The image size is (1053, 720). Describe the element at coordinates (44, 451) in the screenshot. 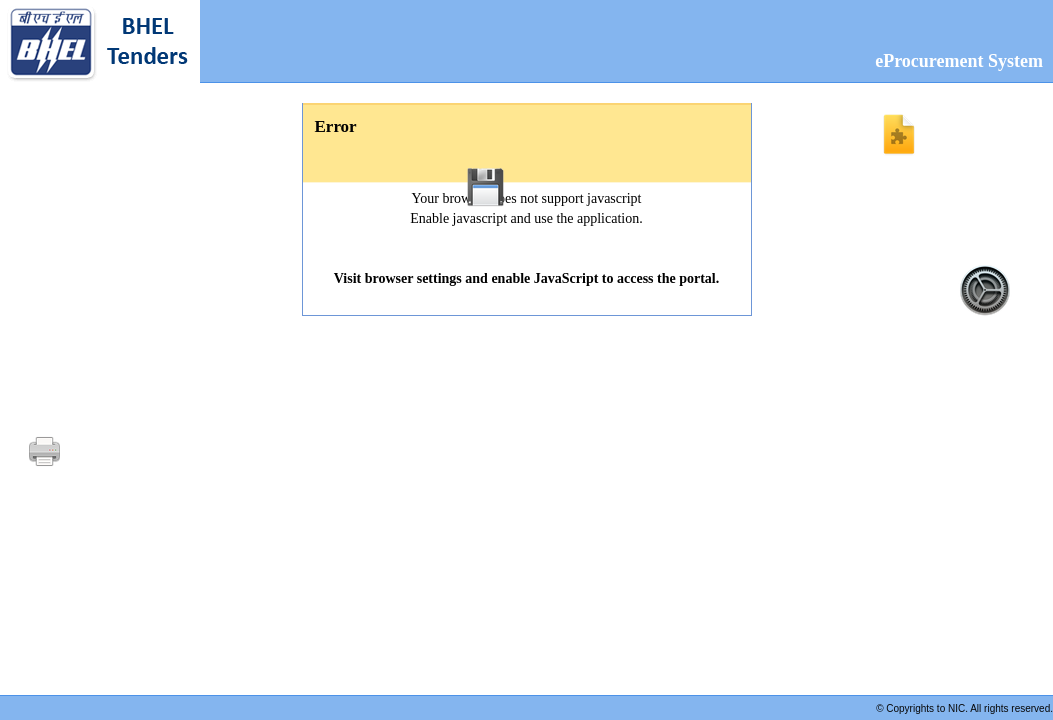

I see `print the current file or document` at that location.